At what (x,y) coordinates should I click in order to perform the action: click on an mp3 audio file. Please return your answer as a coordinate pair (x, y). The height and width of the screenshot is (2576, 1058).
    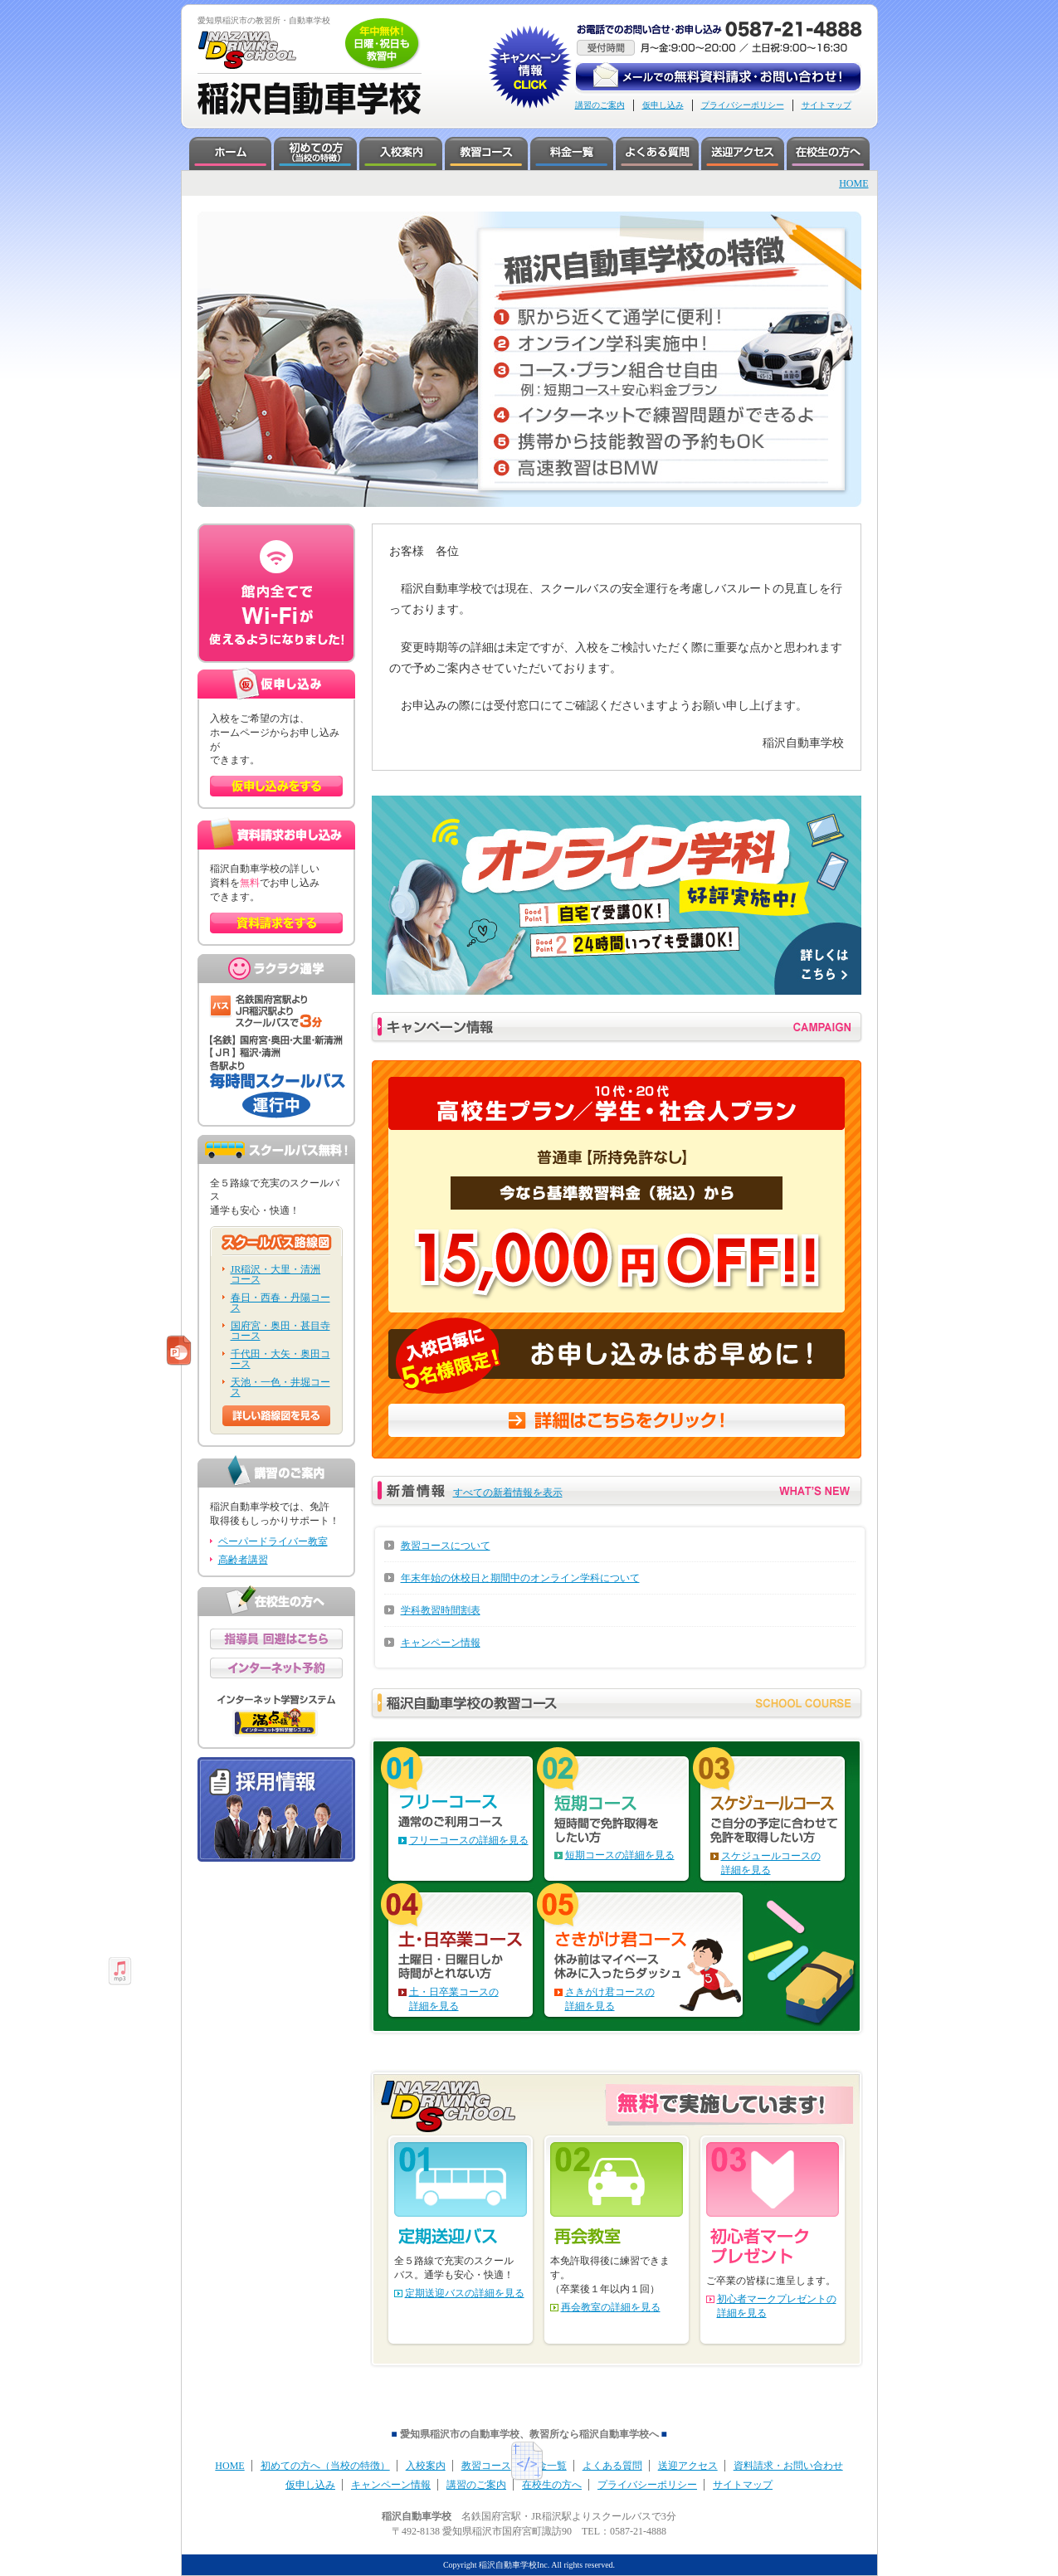
    Looking at the image, I should click on (119, 1970).